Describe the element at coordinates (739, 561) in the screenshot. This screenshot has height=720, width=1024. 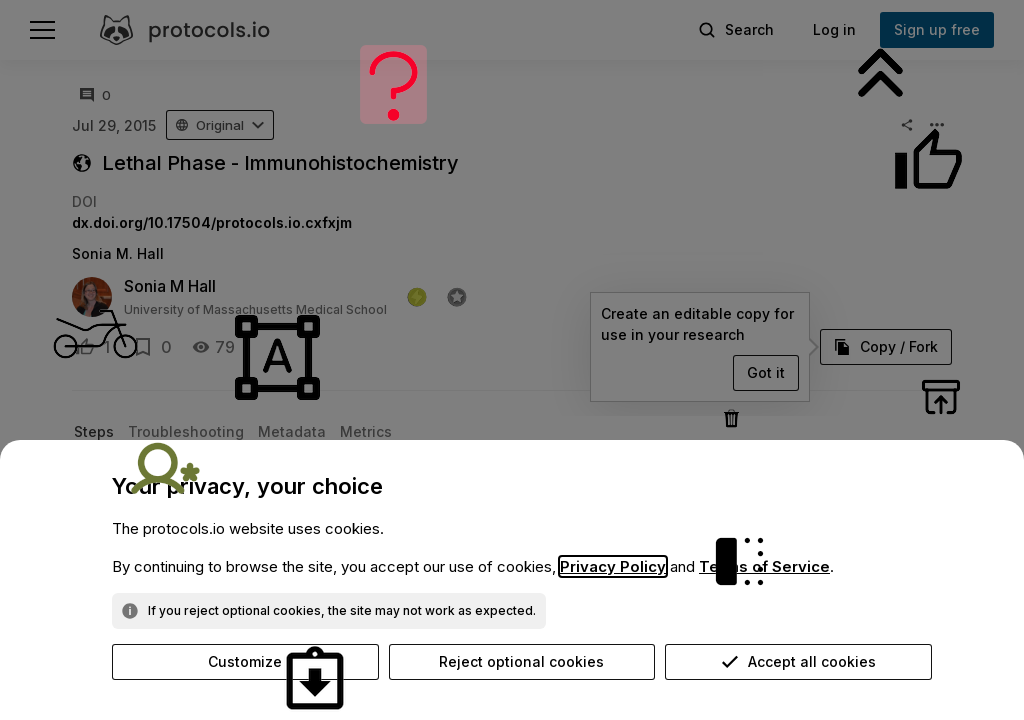
I see `align content to the left` at that location.